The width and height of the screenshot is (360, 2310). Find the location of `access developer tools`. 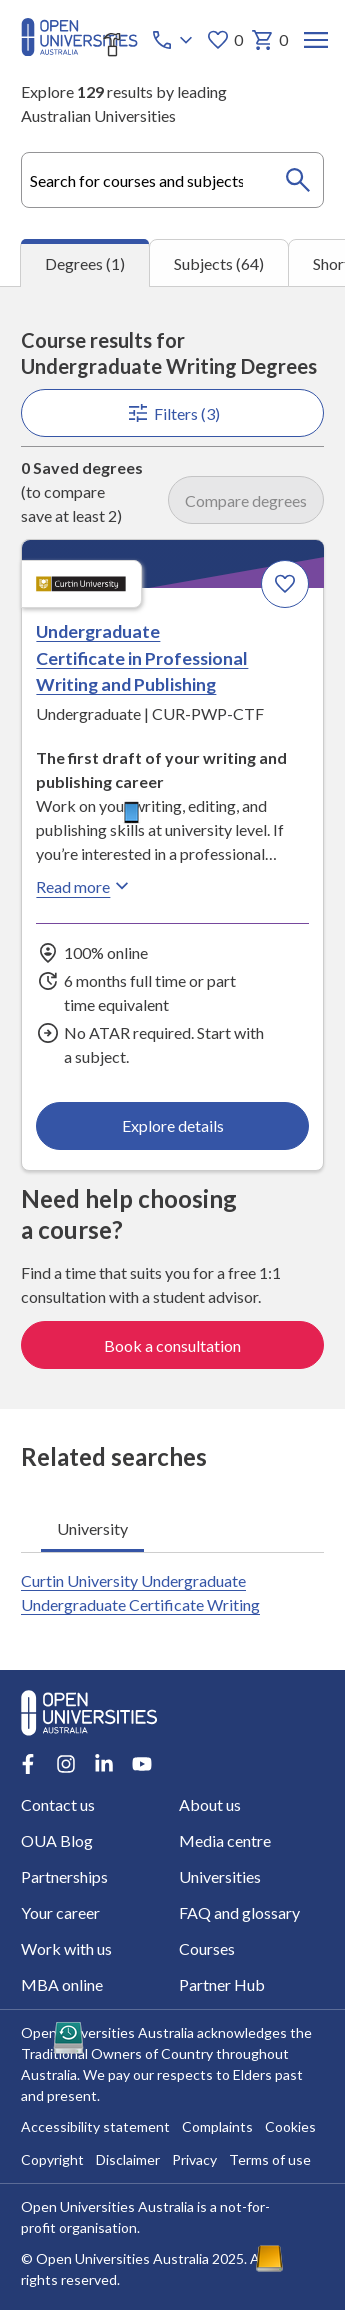

access developer tools is located at coordinates (112, 45).